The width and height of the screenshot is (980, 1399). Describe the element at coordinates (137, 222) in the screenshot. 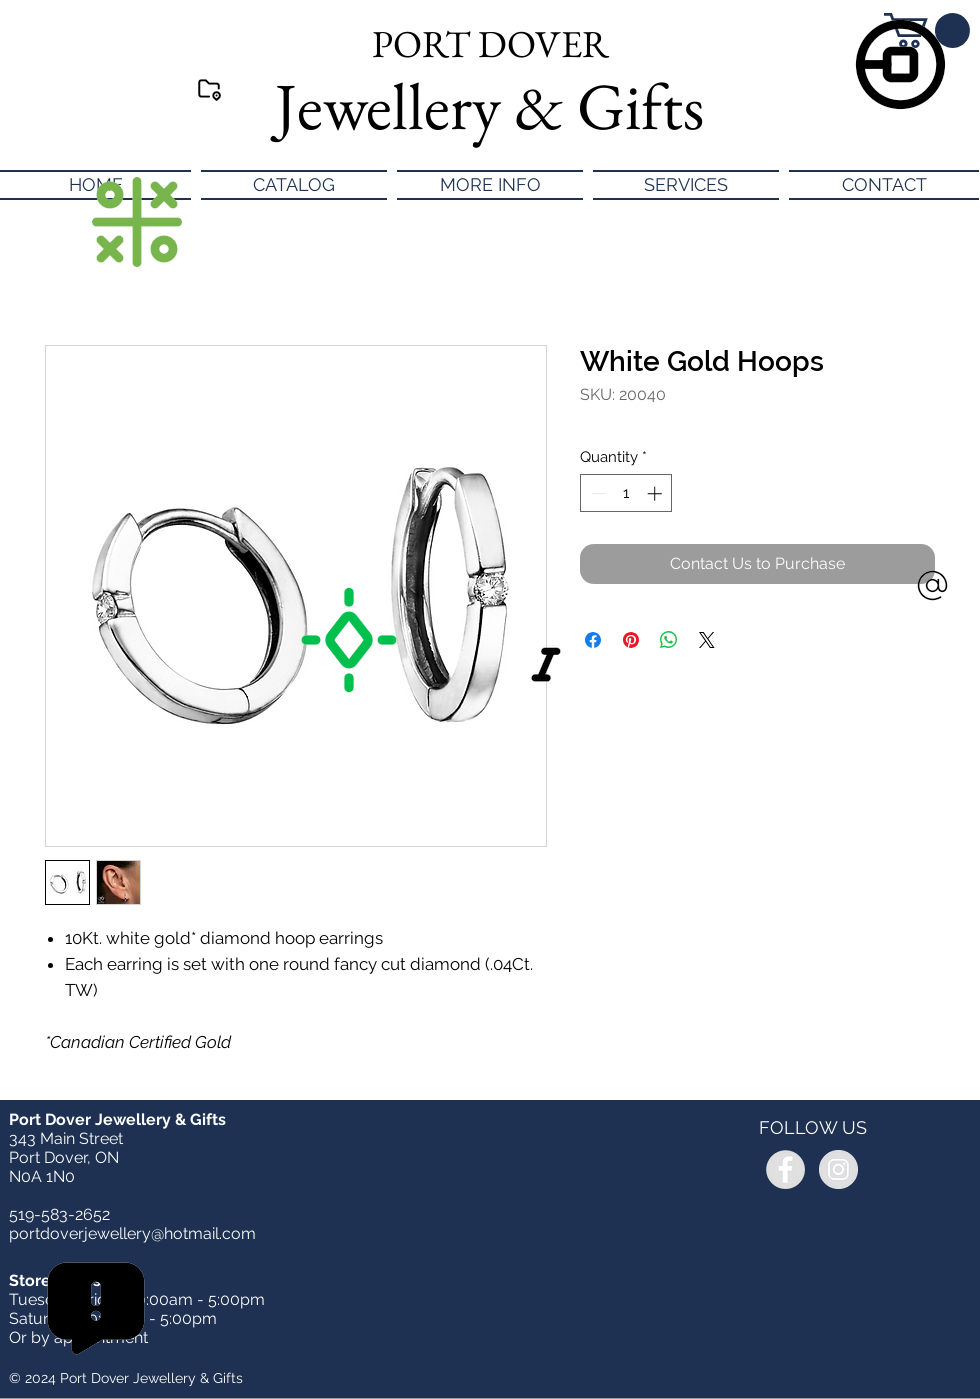

I see `play tic-tac-toe game` at that location.